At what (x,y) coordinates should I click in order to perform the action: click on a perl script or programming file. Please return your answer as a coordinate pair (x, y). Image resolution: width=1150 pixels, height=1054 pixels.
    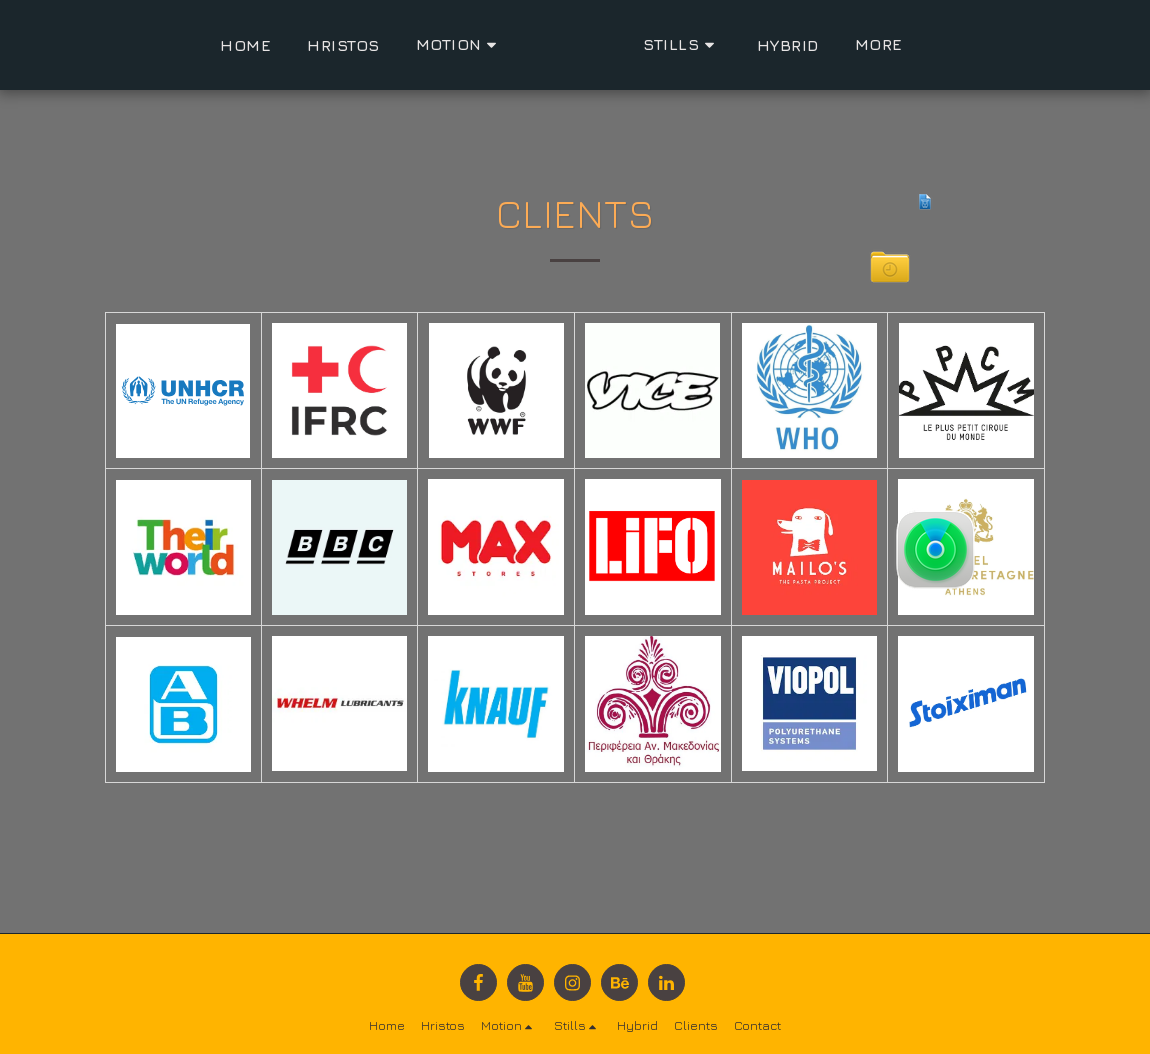
    Looking at the image, I should click on (925, 202).